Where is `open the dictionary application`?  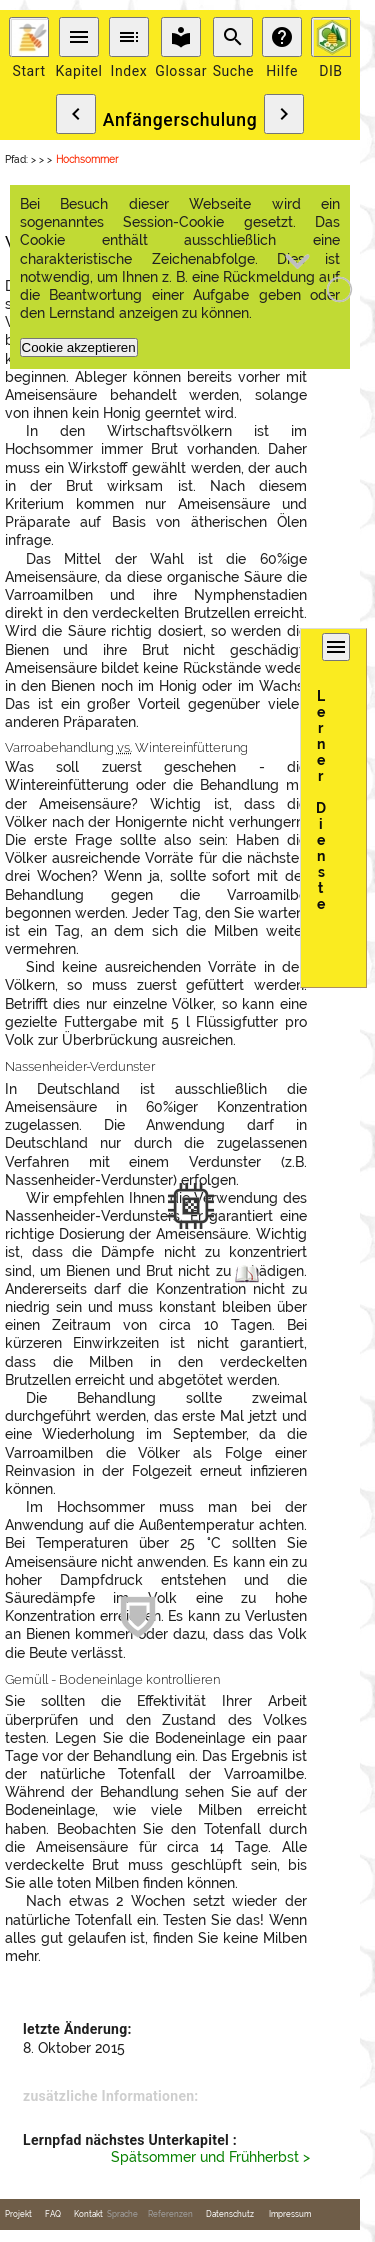
open the dictionary application is located at coordinates (247, 1272).